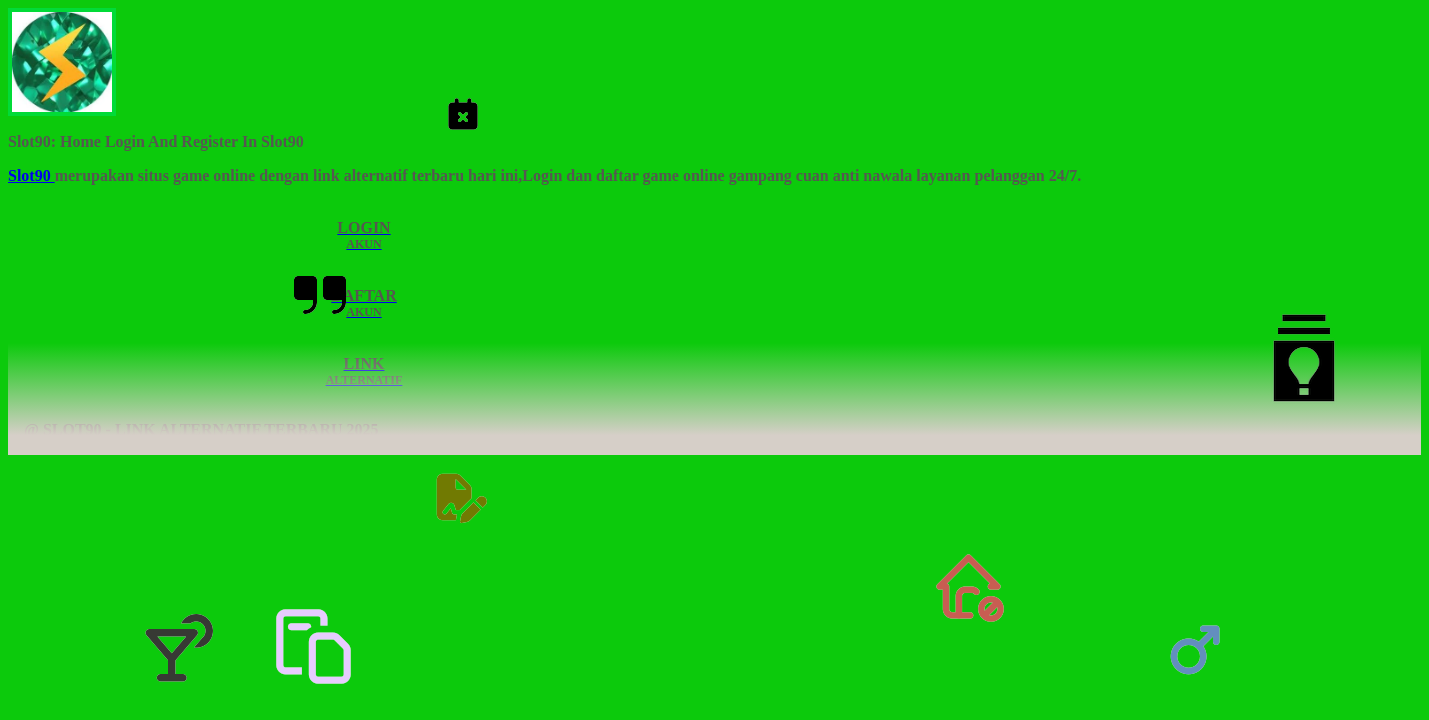 The width and height of the screenshot is (1429, 720). I want to click on access bar or cocktail menu, so click(175, 651).